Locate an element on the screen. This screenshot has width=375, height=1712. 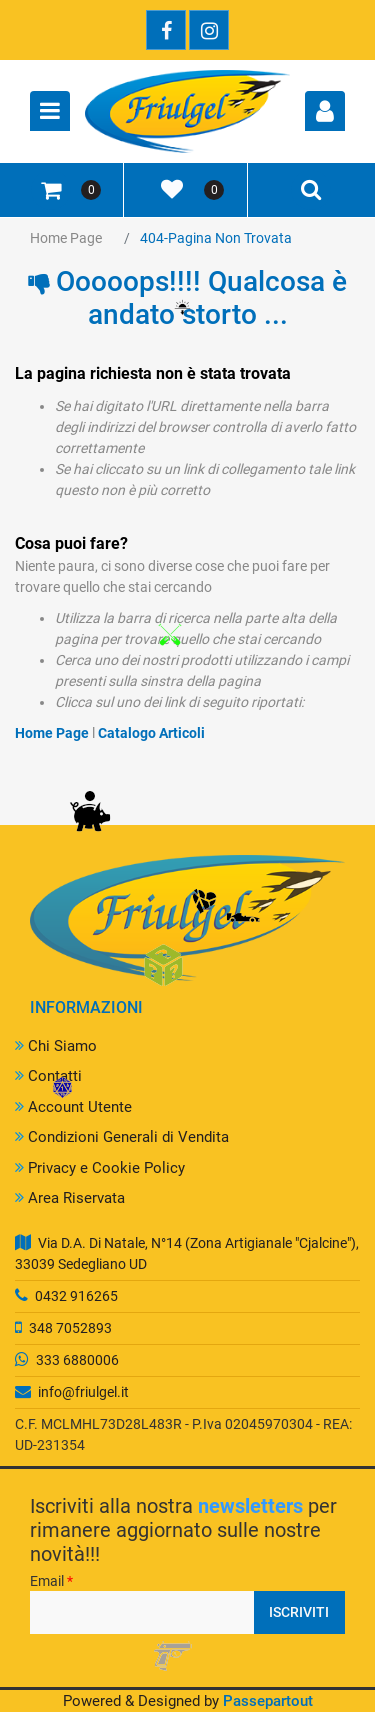
indicates a broken heart or heartbreak status is located at coordinates (204, 901).